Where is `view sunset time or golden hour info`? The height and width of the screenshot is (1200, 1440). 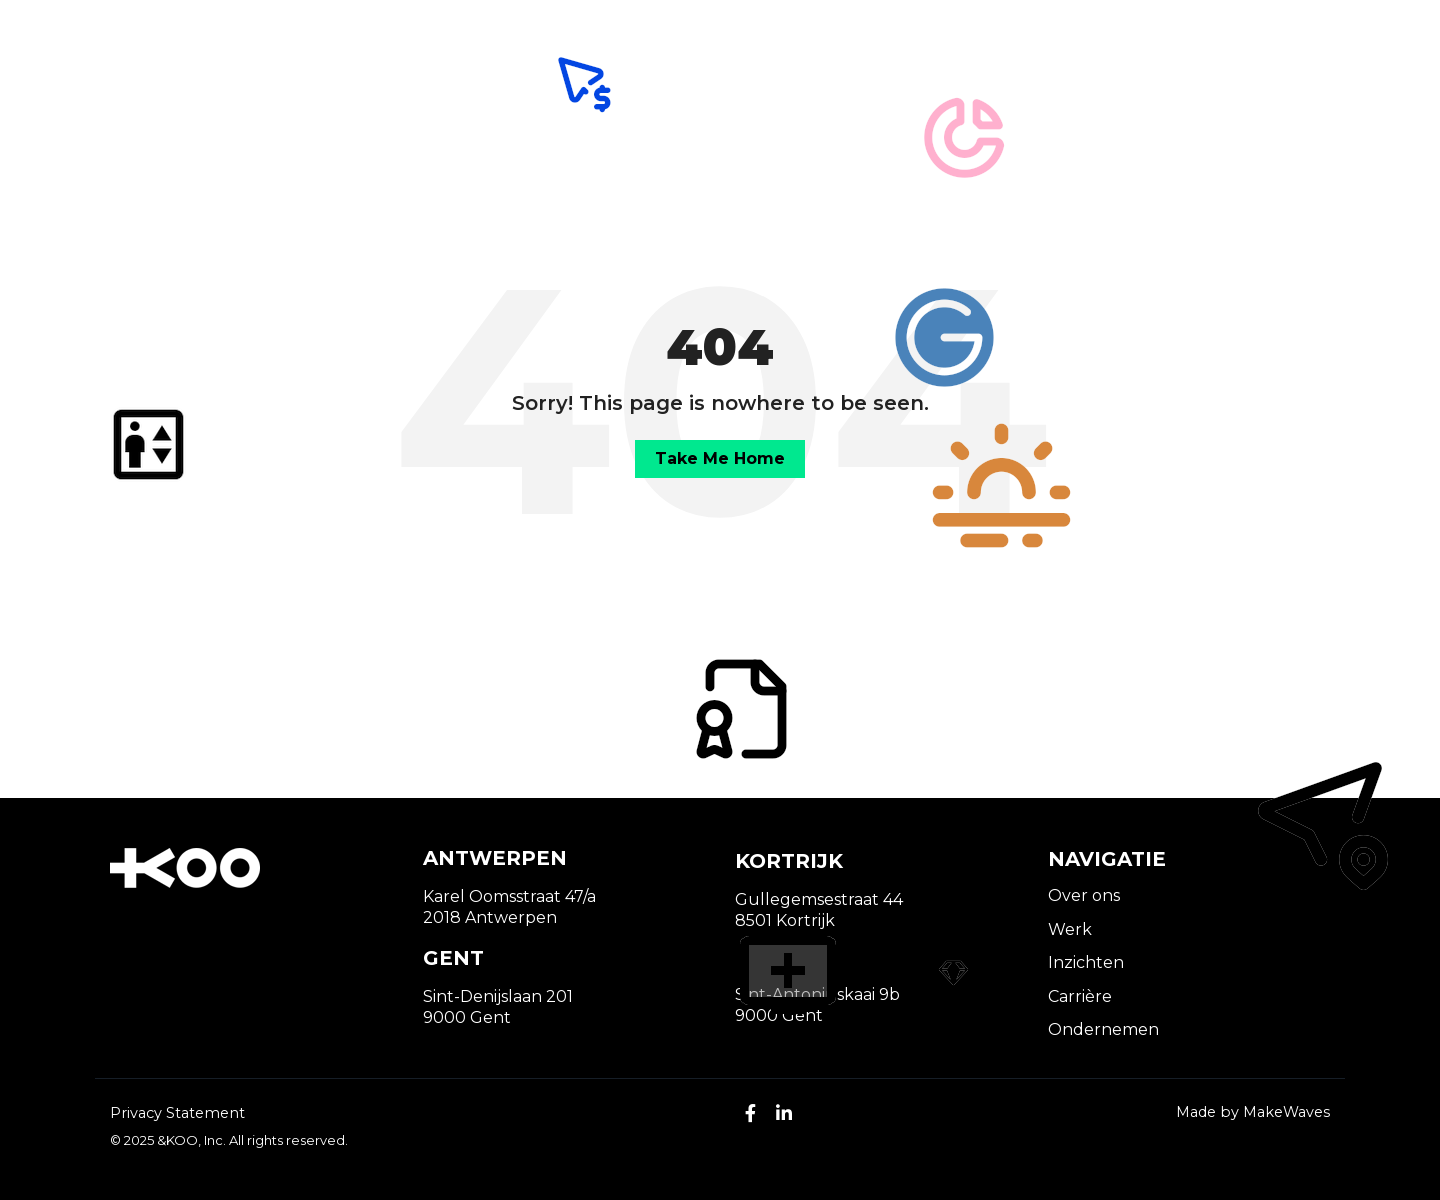
view sunset time or golden hour info is located at coordinates (1001, 485).